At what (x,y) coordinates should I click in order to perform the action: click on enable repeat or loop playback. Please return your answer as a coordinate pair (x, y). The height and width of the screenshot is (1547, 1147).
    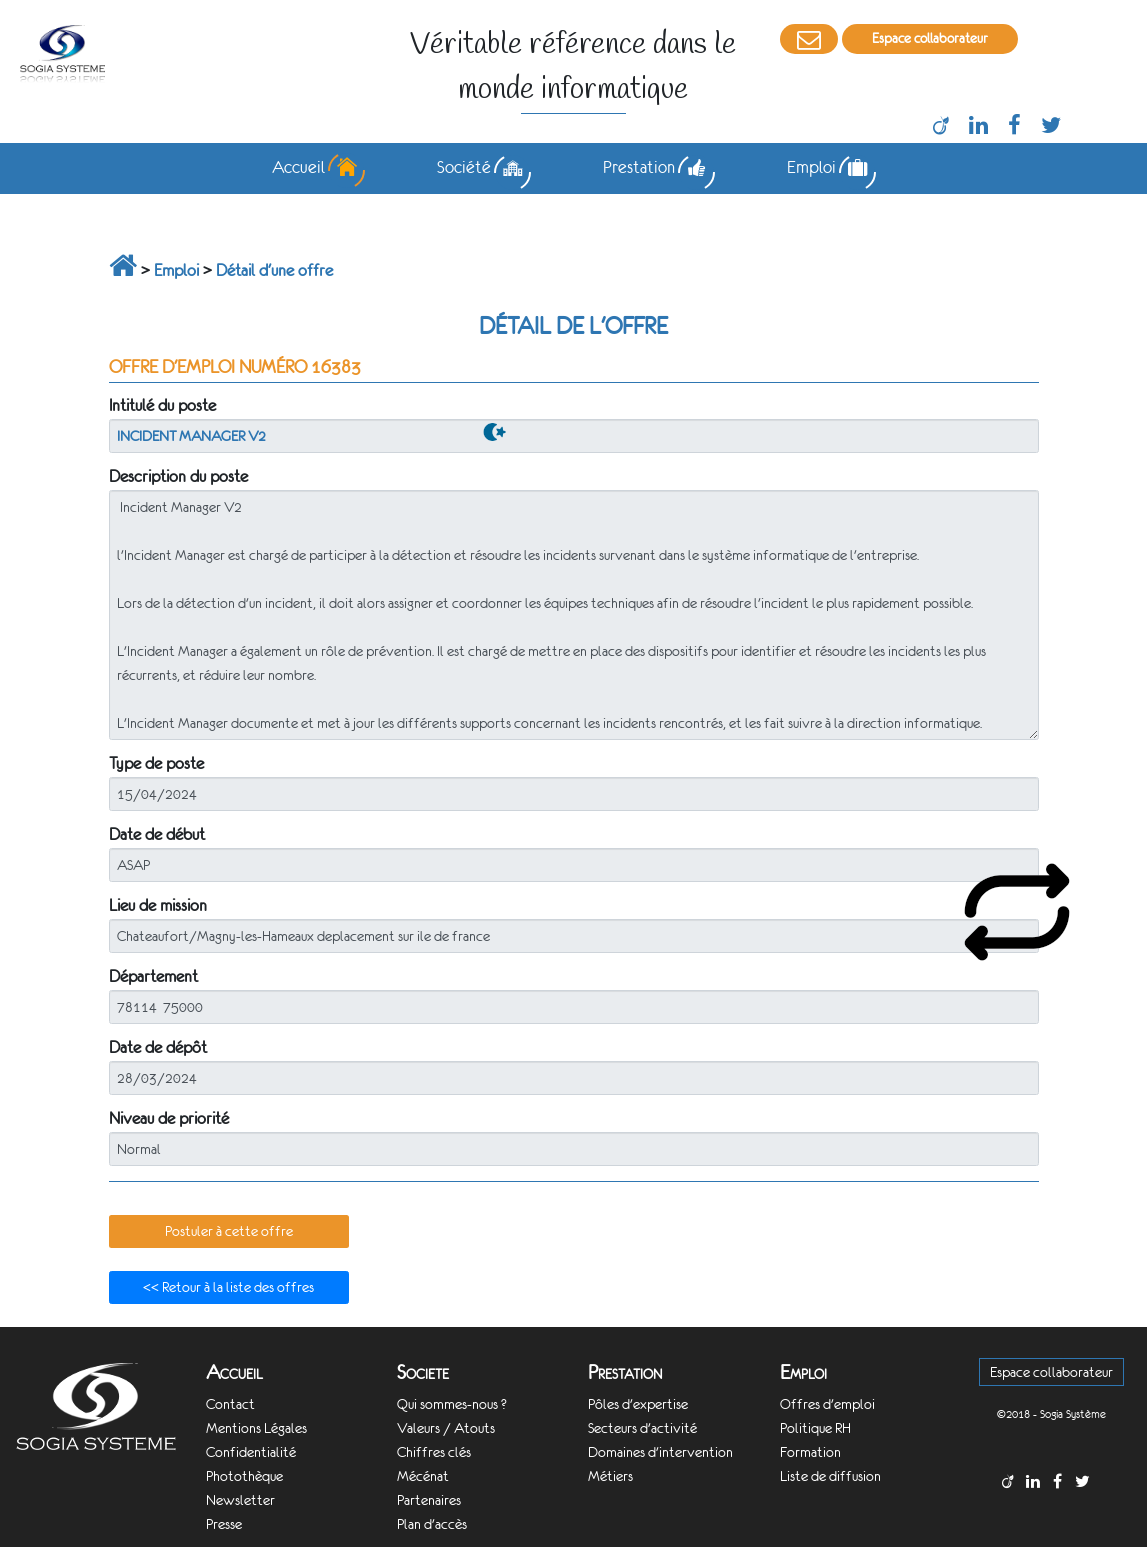
    Looking at the image, I should click on (1017, 912).